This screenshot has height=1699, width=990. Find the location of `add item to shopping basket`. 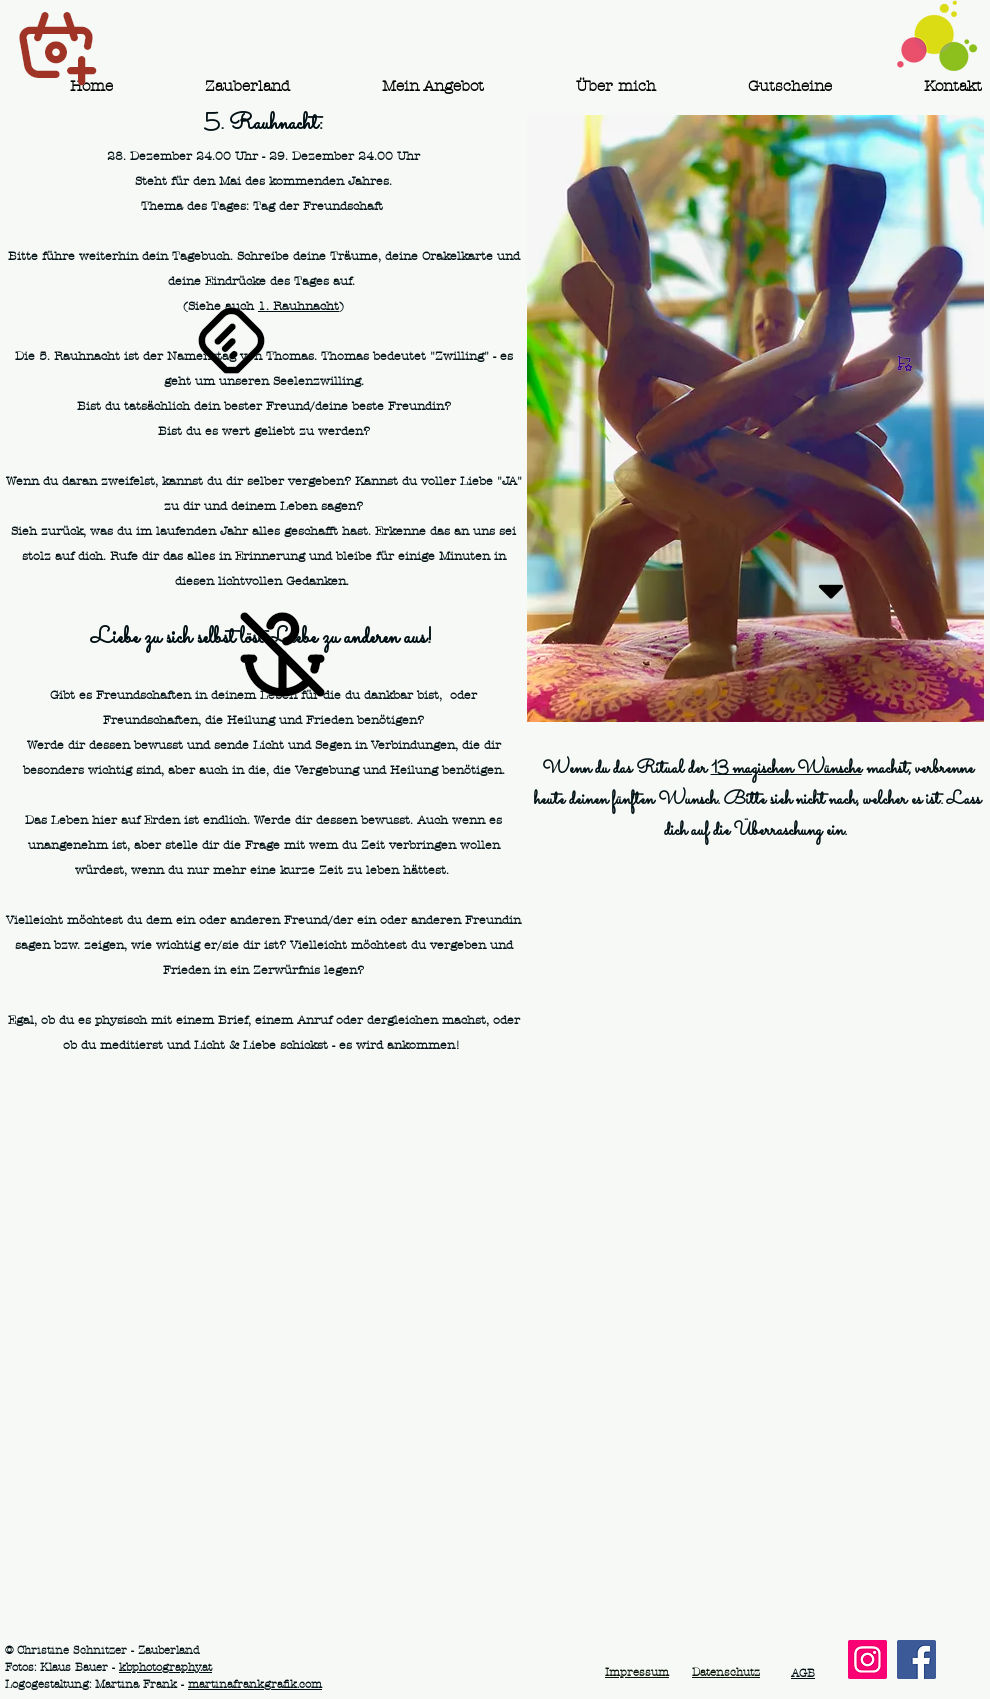

add item to shopping basket is located at coordinates (56, 45).